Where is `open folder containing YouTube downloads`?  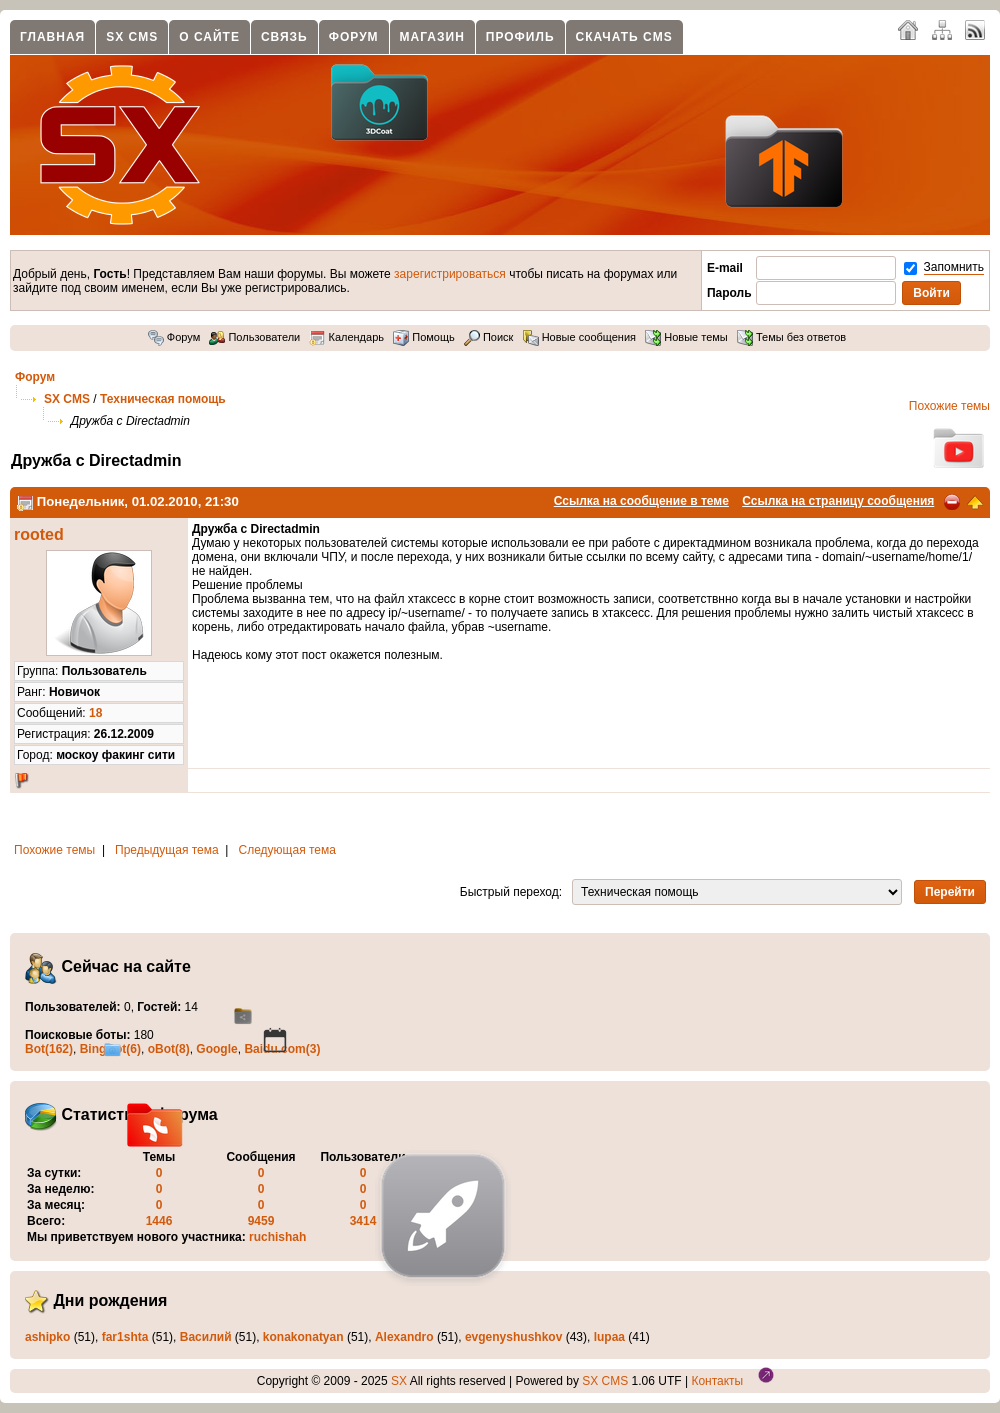
open folder containing YouTube downloads is located at coordinates (958, 449).